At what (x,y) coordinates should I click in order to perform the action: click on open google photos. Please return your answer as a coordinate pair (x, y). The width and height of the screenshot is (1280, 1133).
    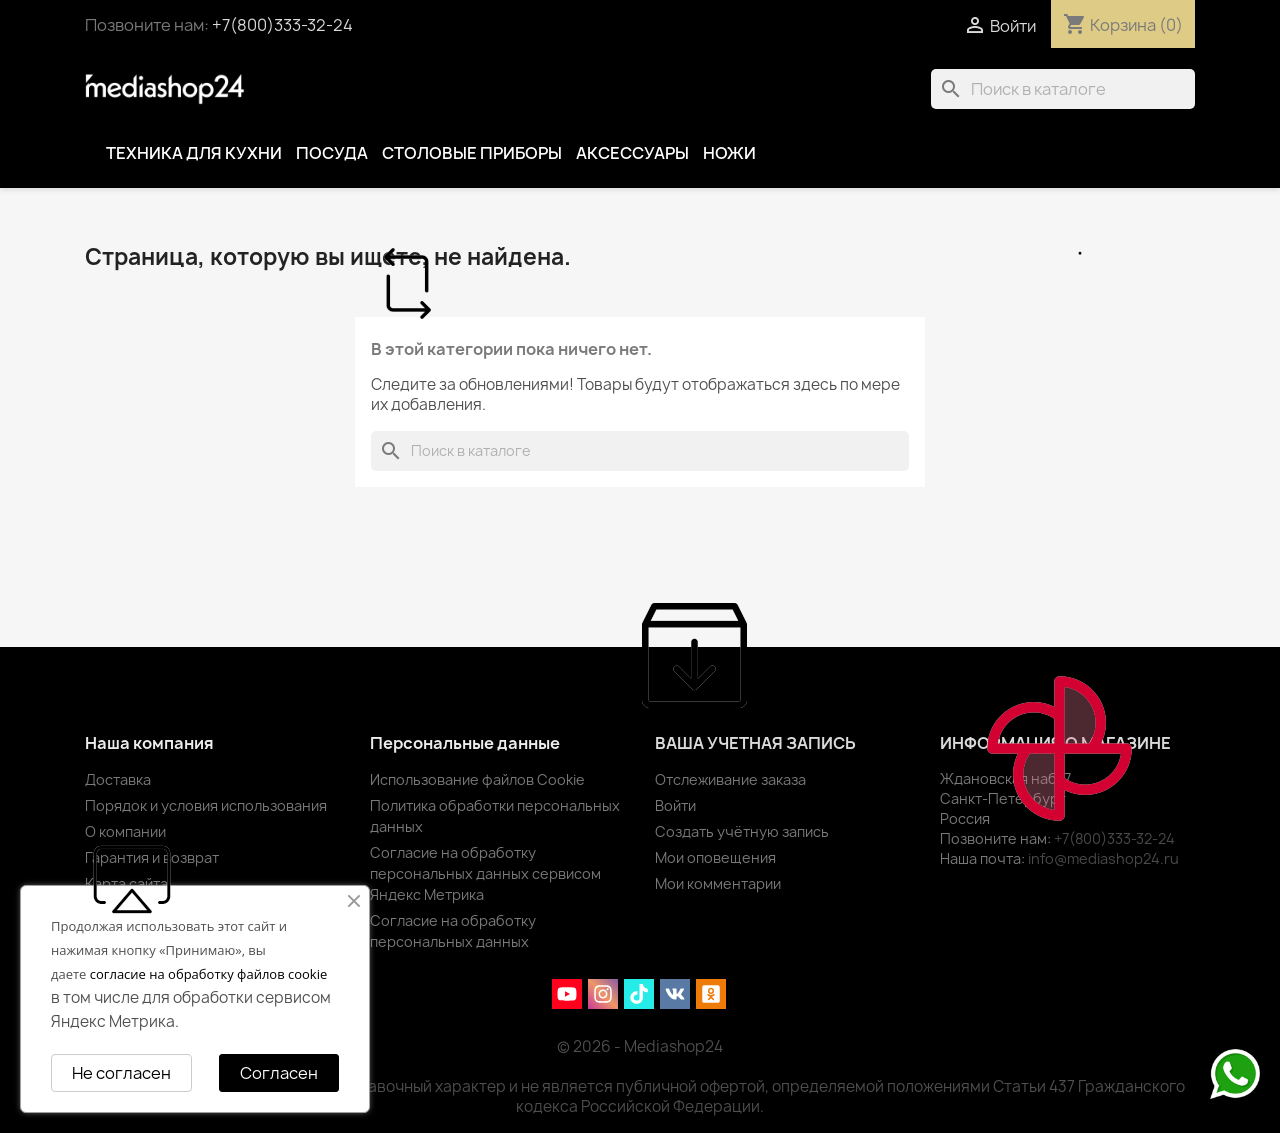
    Looking at the image, I should click on (1059, 748).